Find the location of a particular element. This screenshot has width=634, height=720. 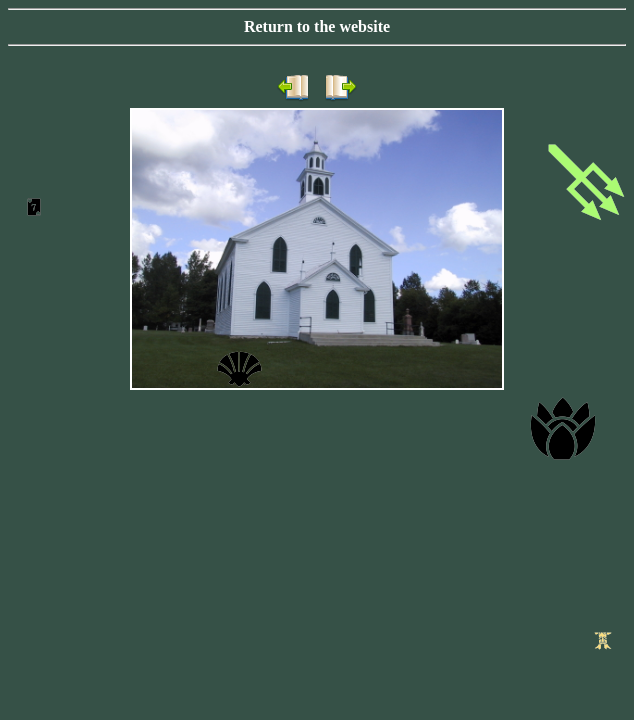

access meditation or mindfulness features is located at coordinates (563, 427).